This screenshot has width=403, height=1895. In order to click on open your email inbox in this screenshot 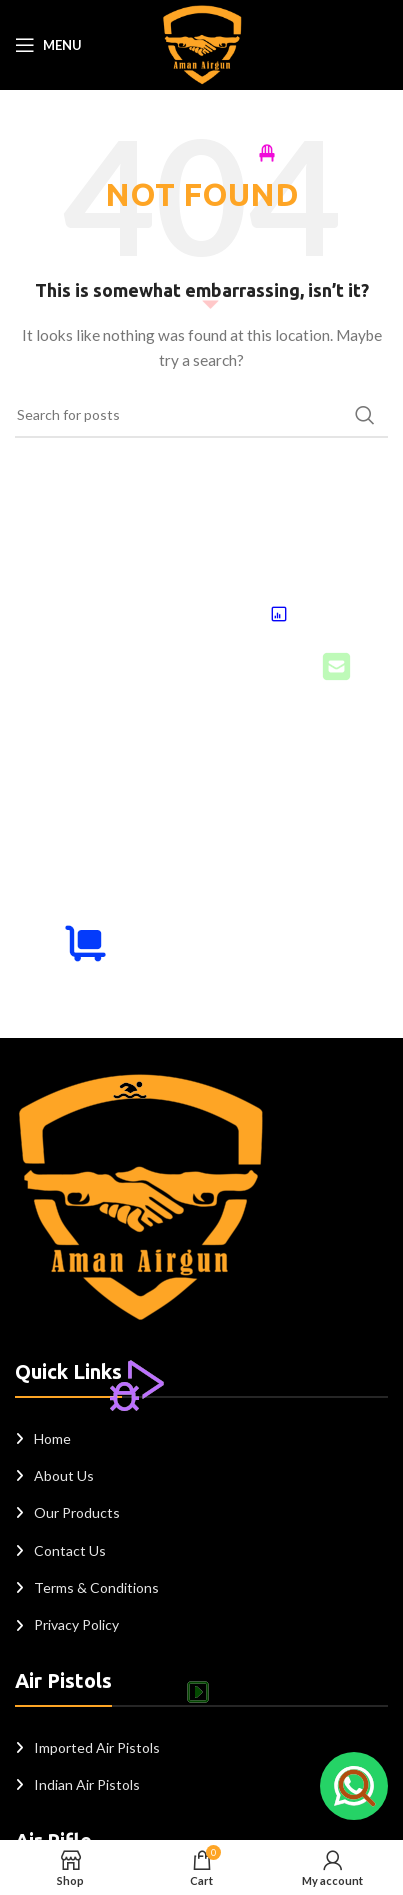, I will do `click(336, 666)`.